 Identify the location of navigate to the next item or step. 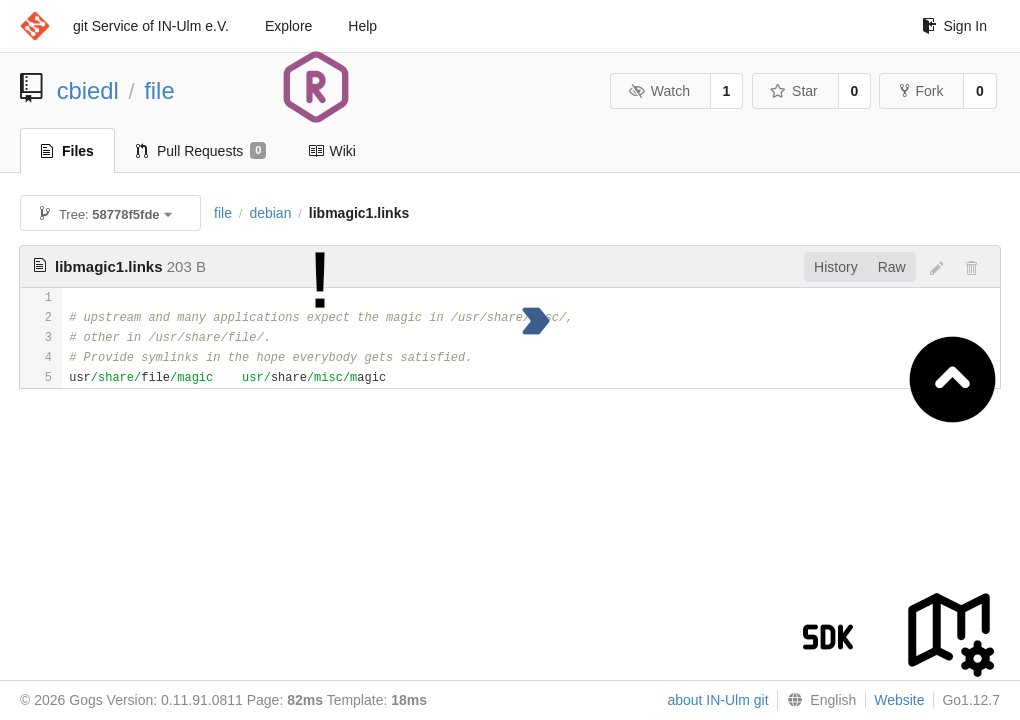
(536, 321).